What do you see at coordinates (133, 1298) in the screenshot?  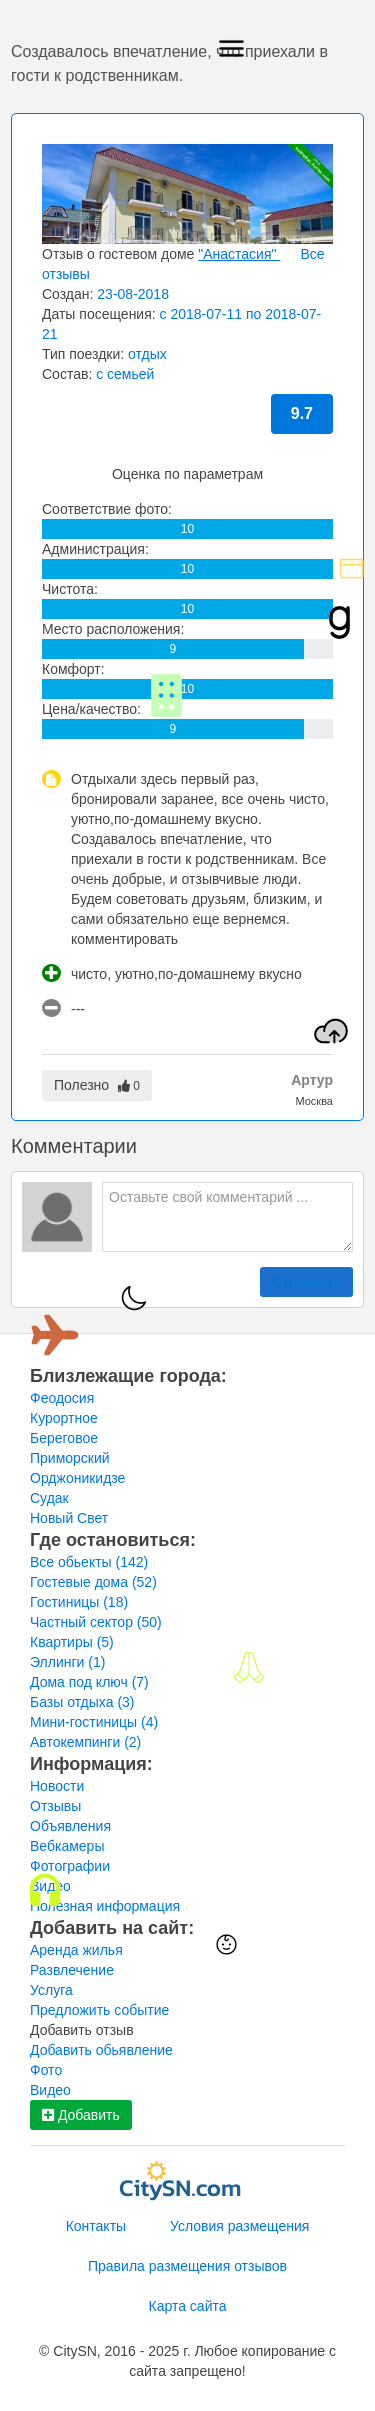 I see `switch to dark mode` at bounding box center [133, 1298].